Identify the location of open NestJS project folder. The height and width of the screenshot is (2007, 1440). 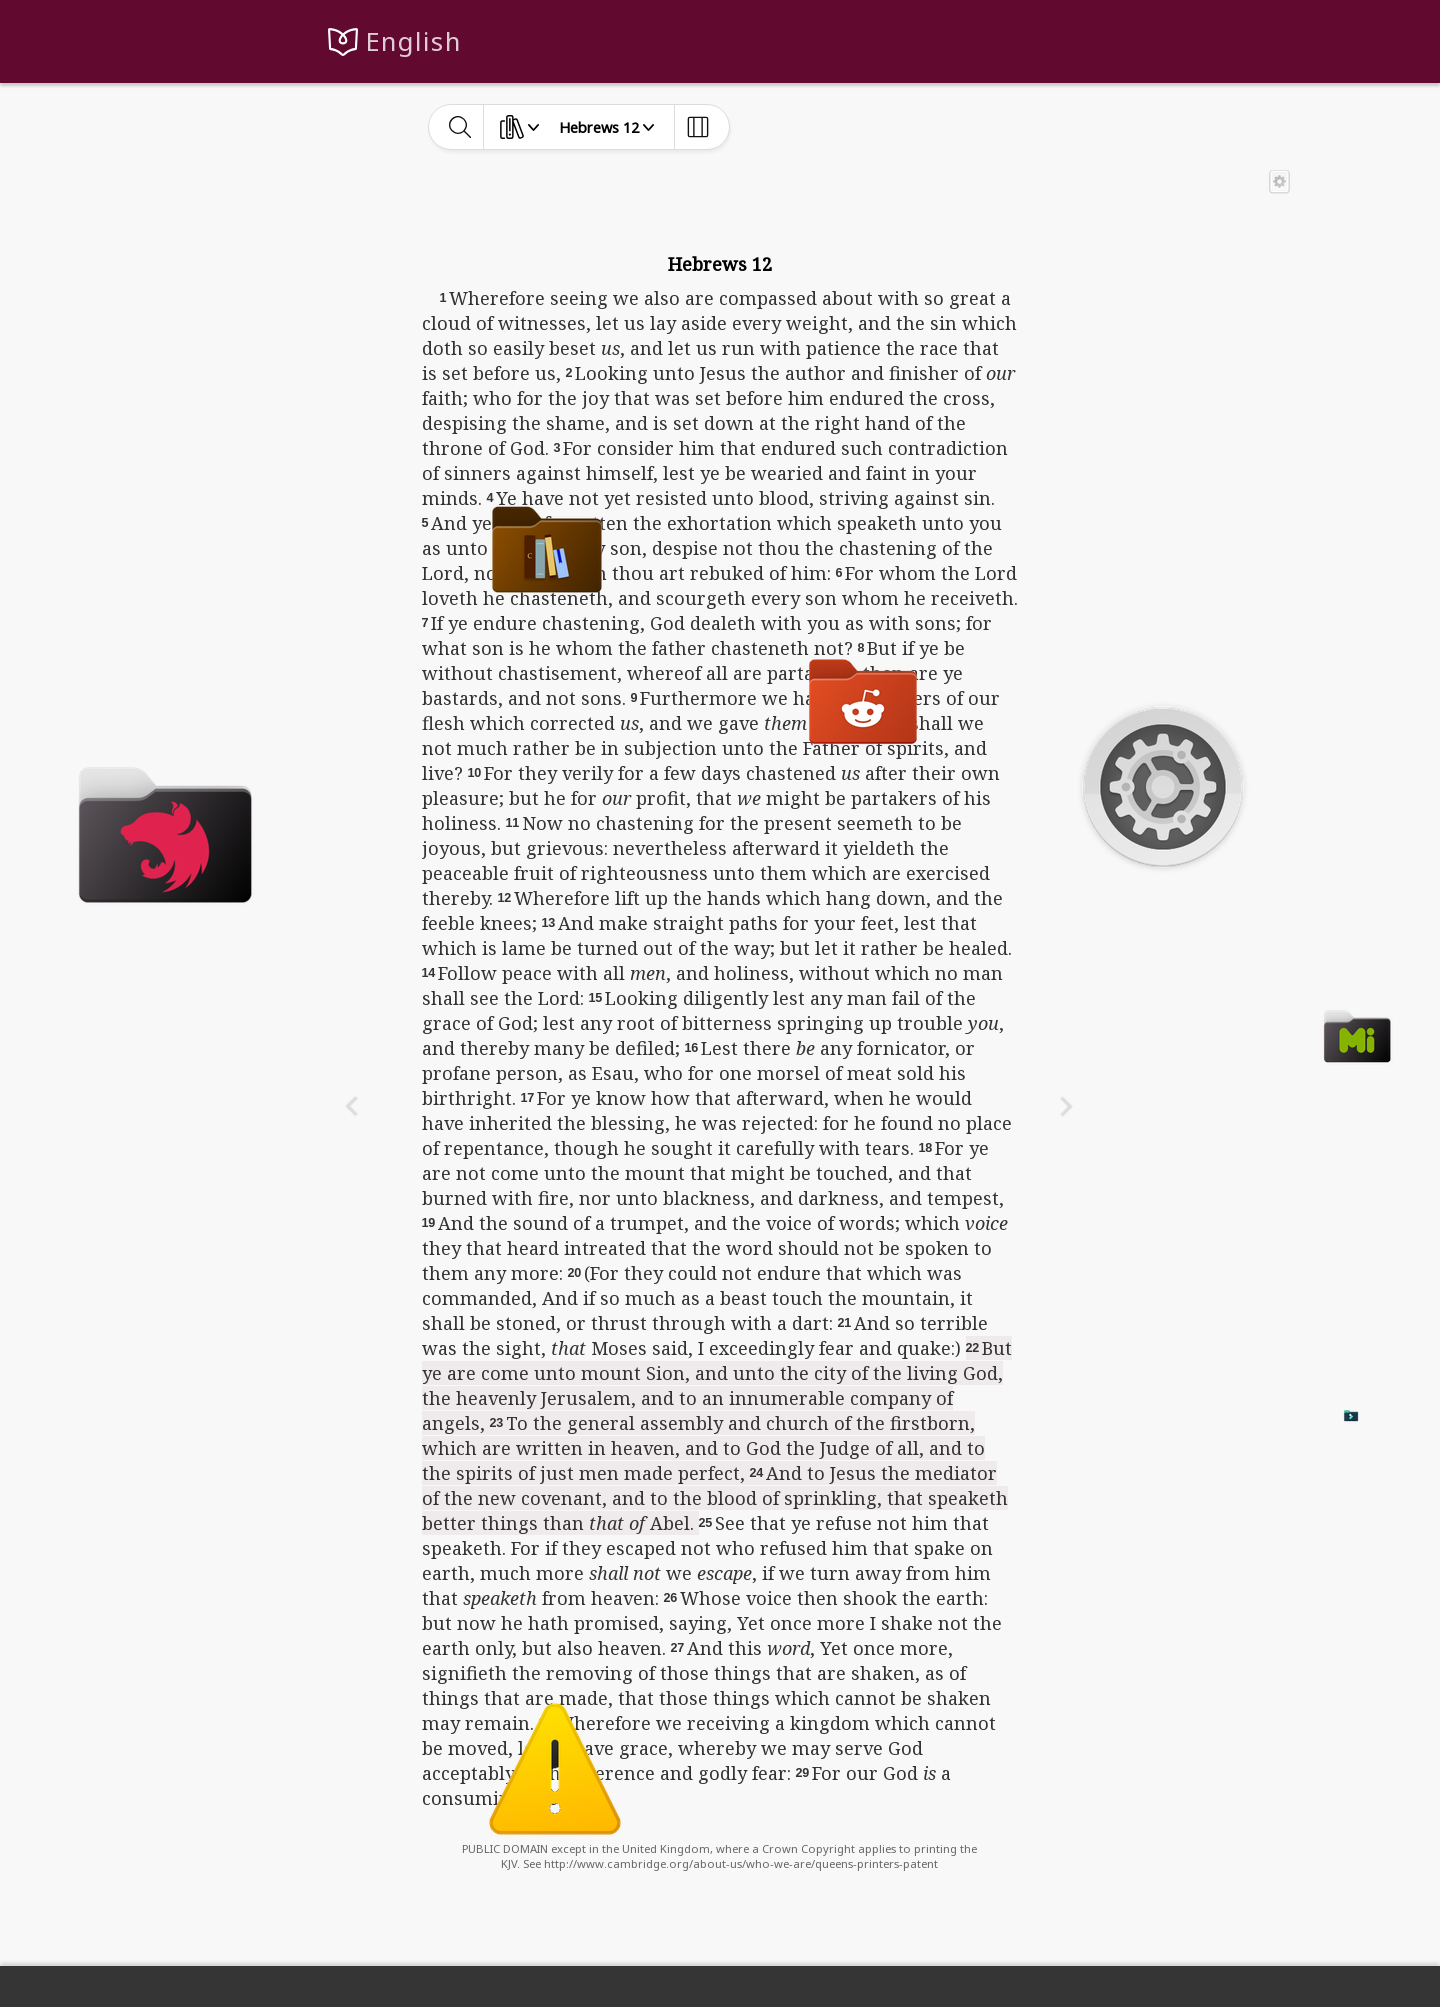
(164, 839).